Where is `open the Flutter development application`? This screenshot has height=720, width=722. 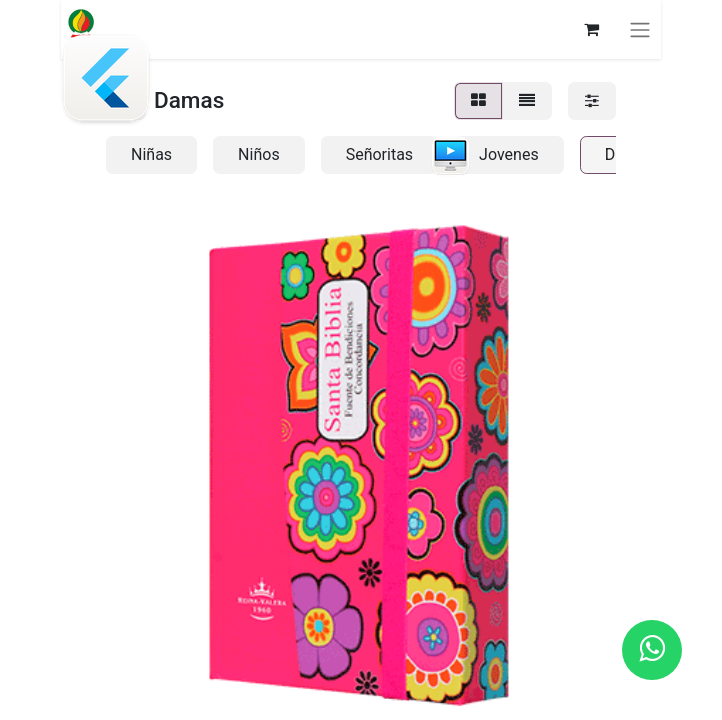 open the Flutter development application is located at coordinates (106, 78).